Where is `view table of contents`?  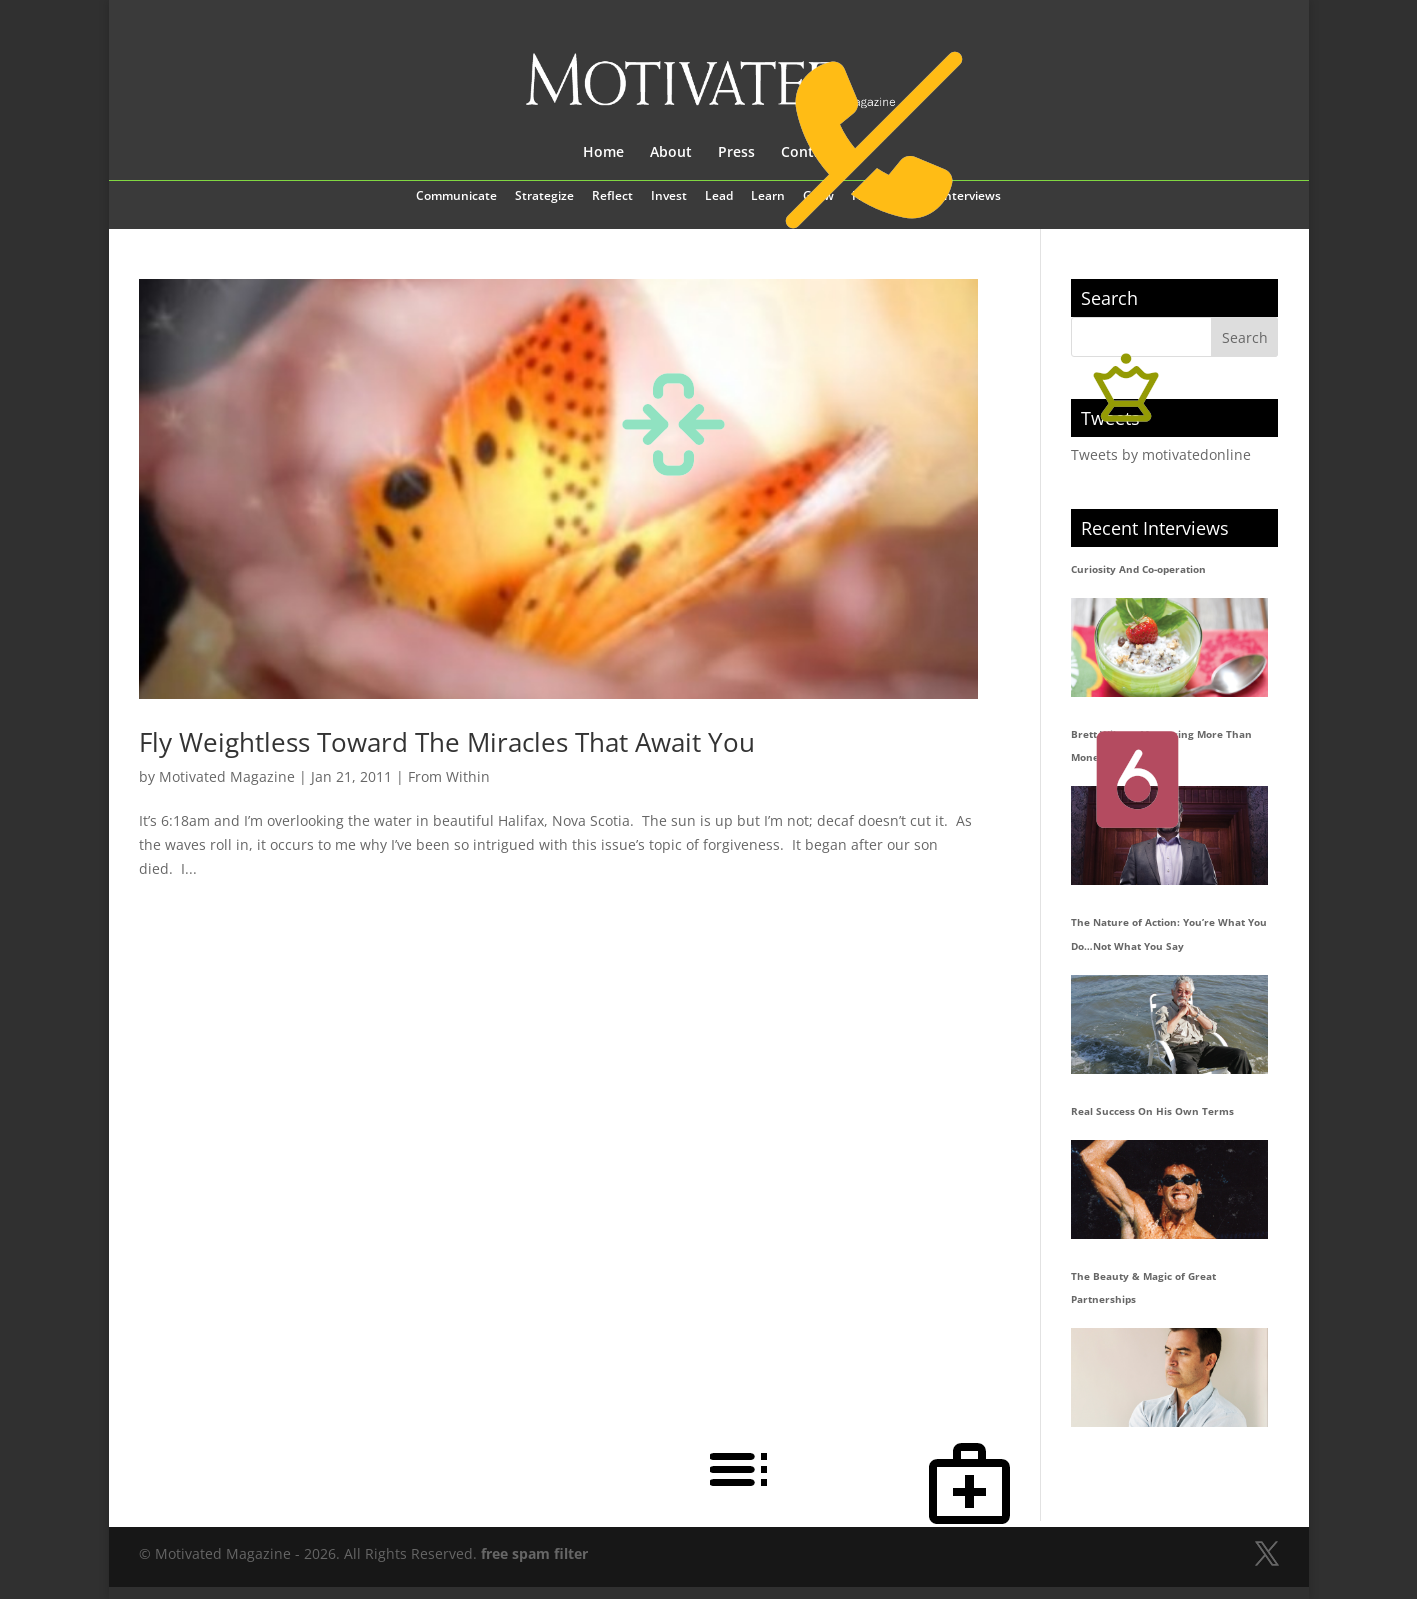 view table of contents is located at coordinates (738, 1469).